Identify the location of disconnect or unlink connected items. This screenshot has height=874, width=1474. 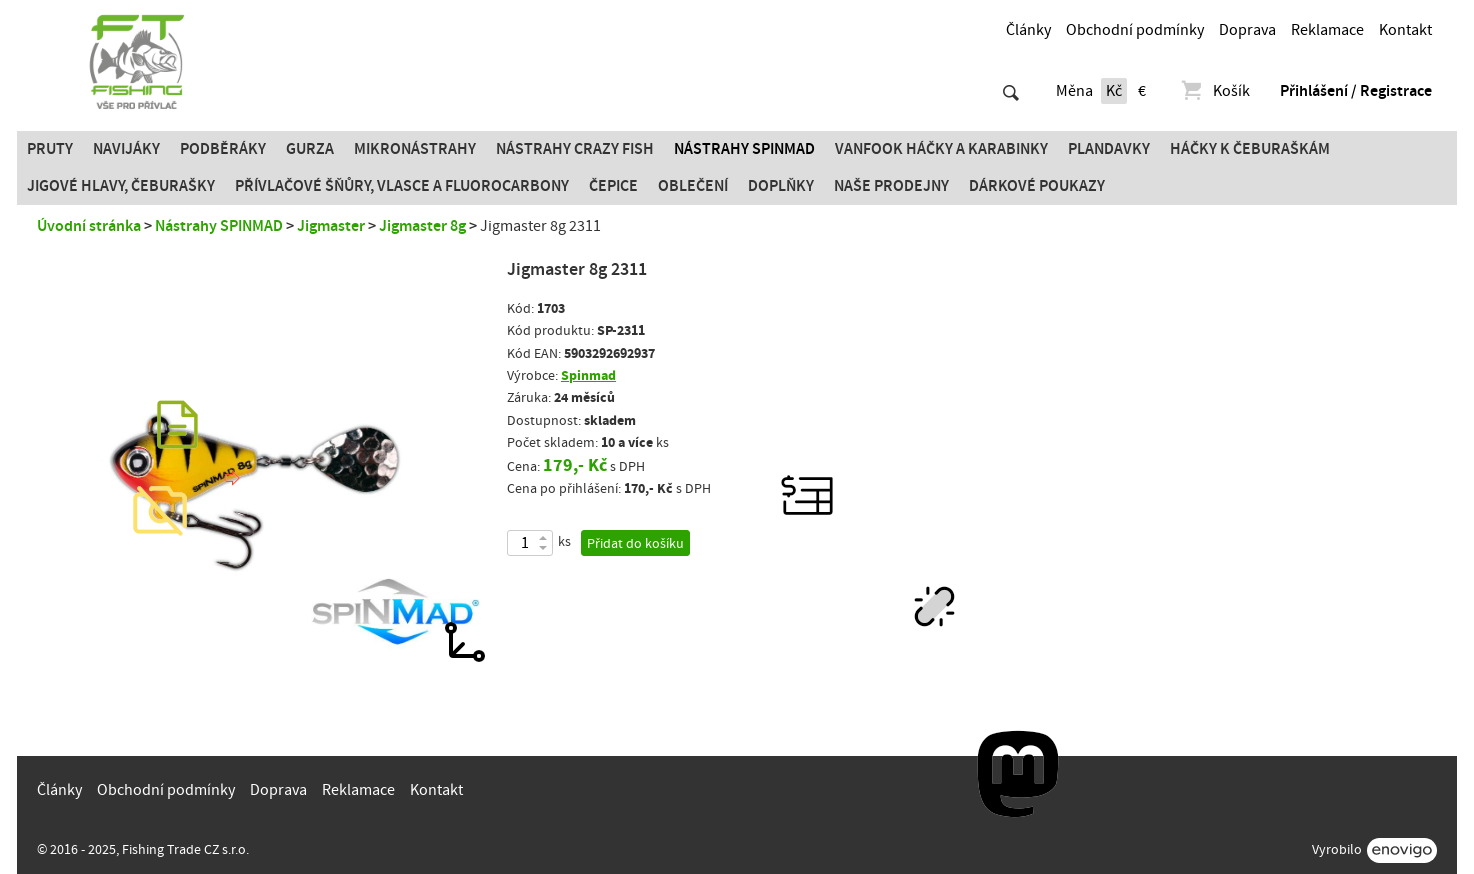
(934, 606).